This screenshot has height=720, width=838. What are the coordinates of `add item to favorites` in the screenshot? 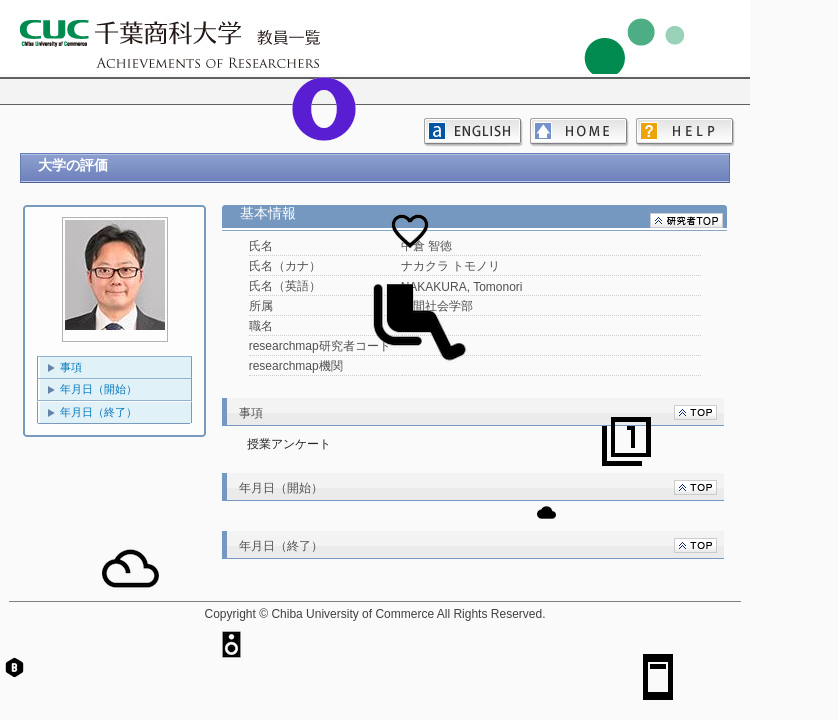 It's located at (410, 231).